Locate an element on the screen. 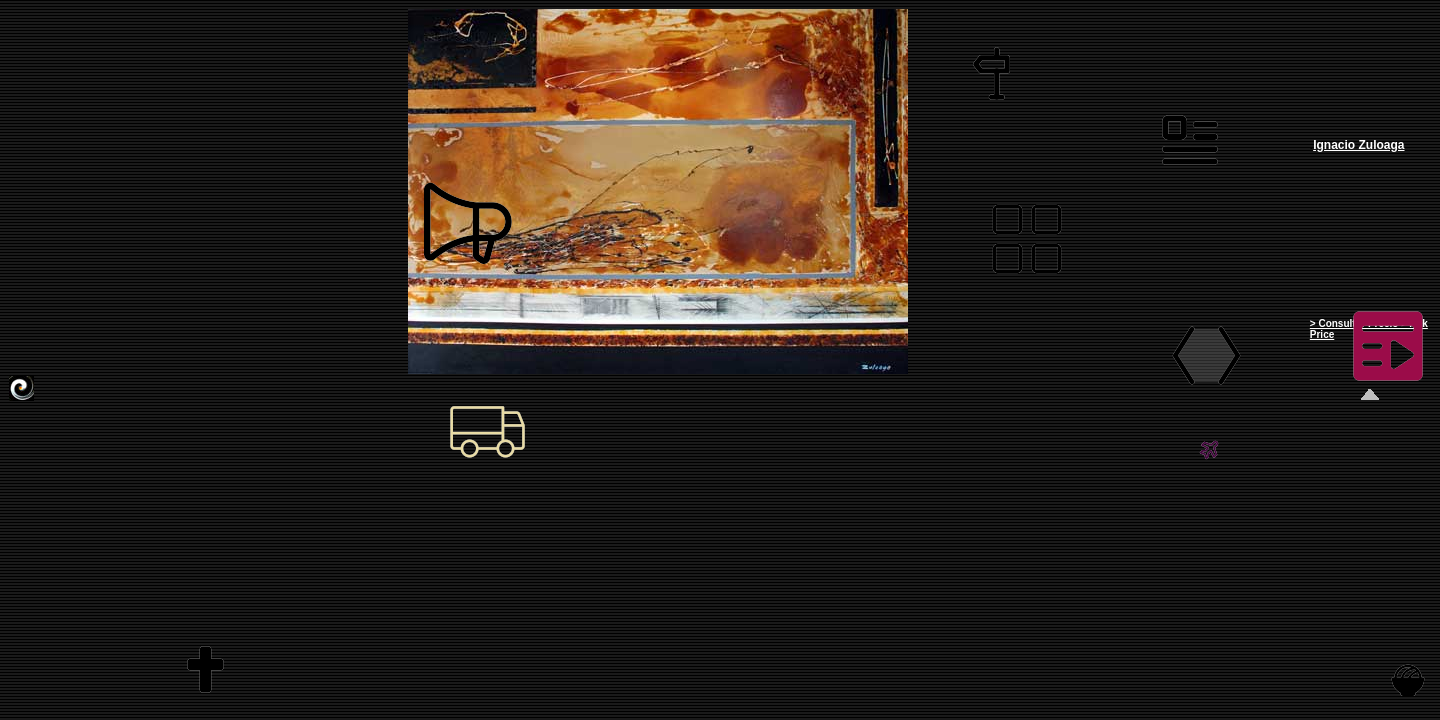 This screenshot has width=1440, height=720. view all apps or menu grid is located at coordinates (1027, 239).